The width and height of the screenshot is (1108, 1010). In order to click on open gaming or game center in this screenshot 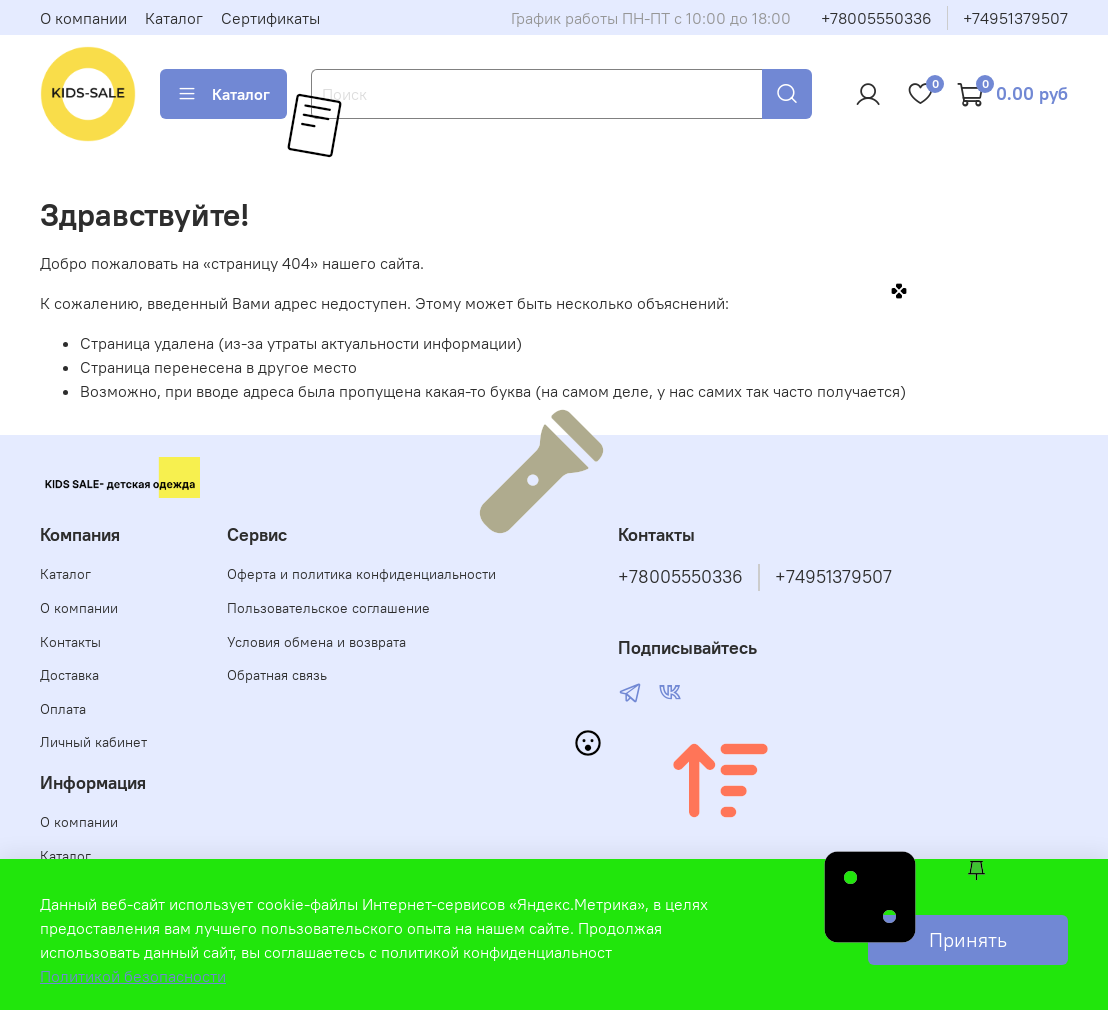, I will do `click(899, 291)`.